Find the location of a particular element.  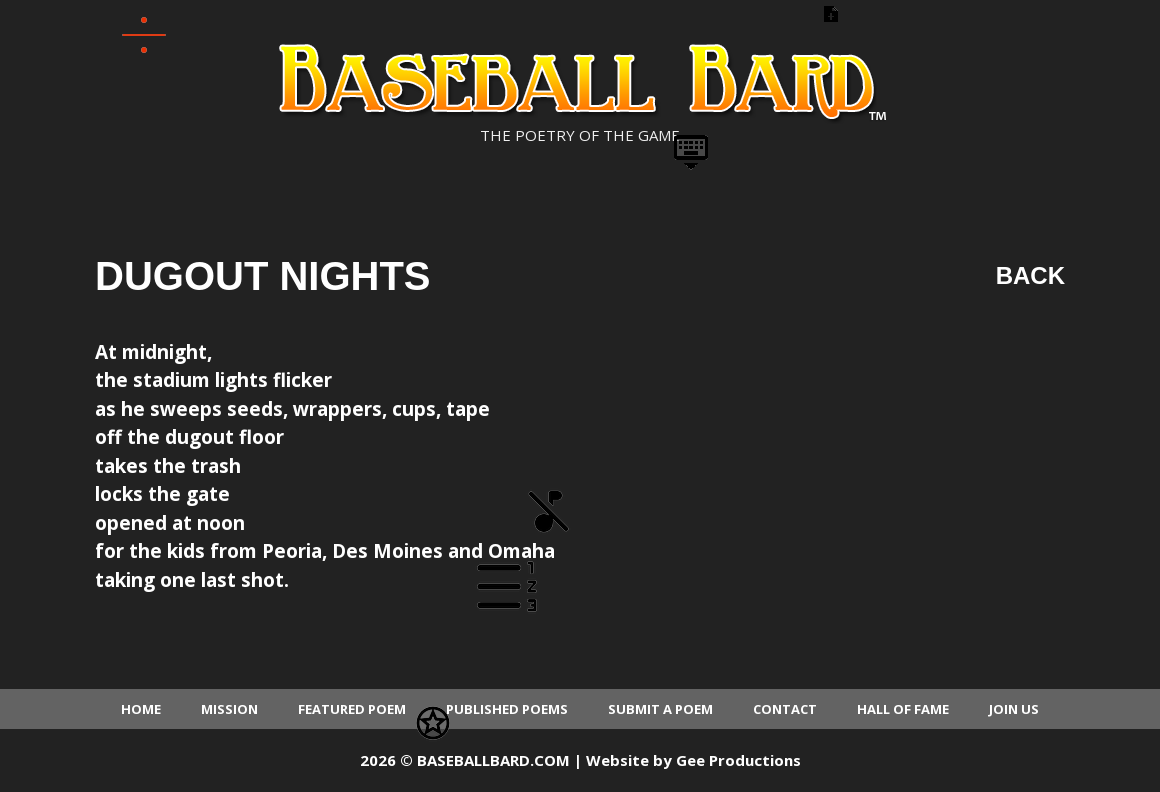

hide the on-screen keyboard is located at coordinates (691, 151).